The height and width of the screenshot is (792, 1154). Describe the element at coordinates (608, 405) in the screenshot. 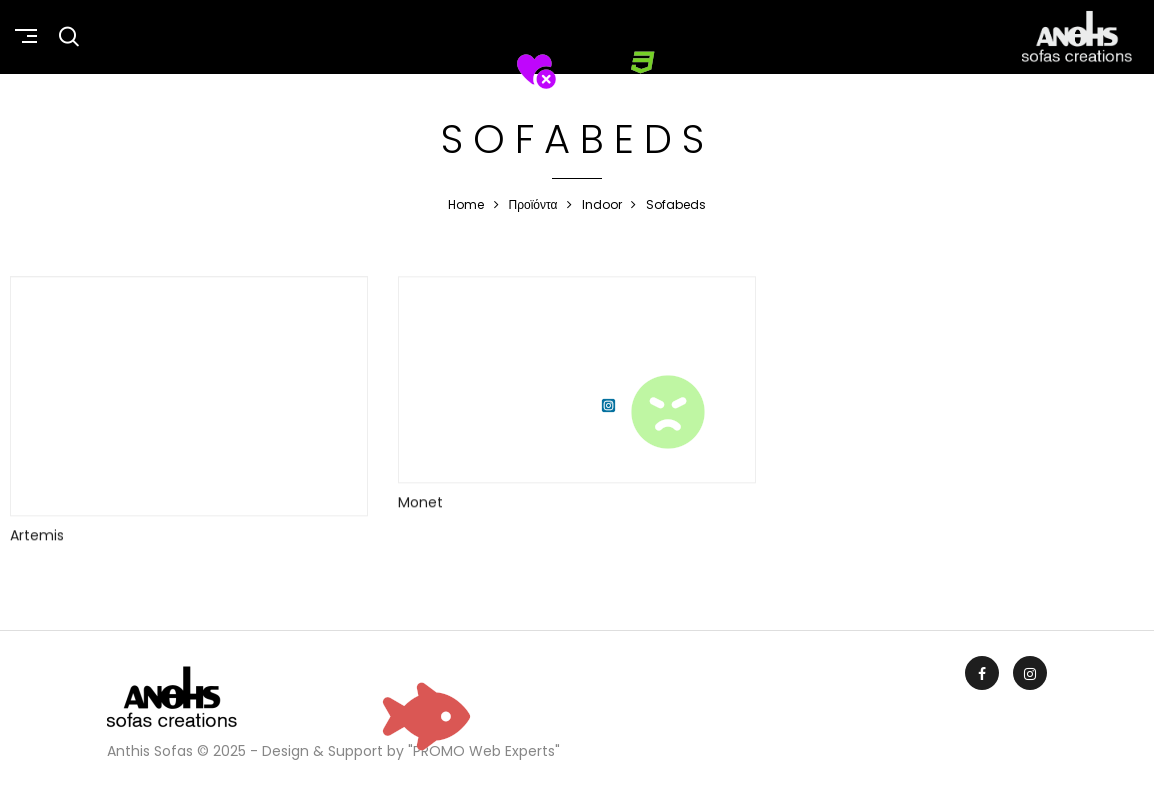

I see `open Instagram app` at that location.